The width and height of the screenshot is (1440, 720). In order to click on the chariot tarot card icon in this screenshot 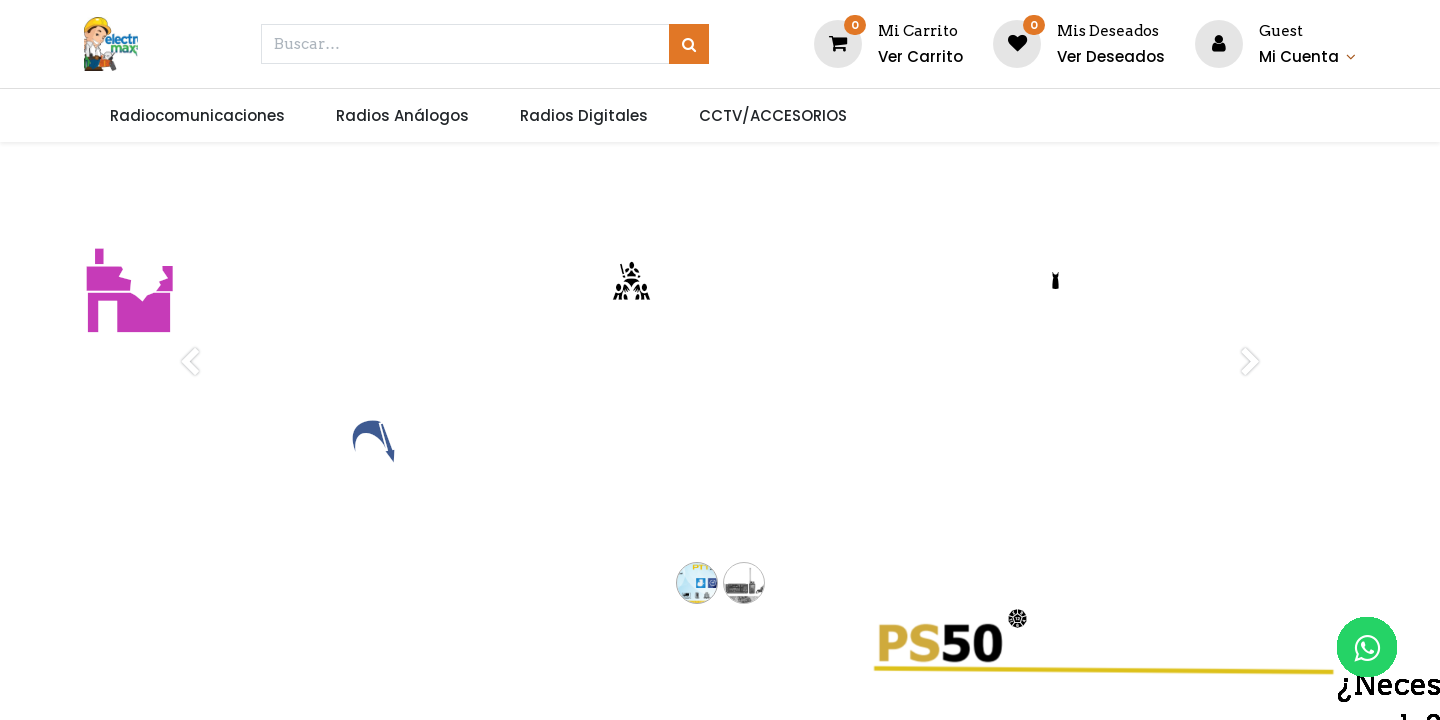, I will do `click(631, 280)`.